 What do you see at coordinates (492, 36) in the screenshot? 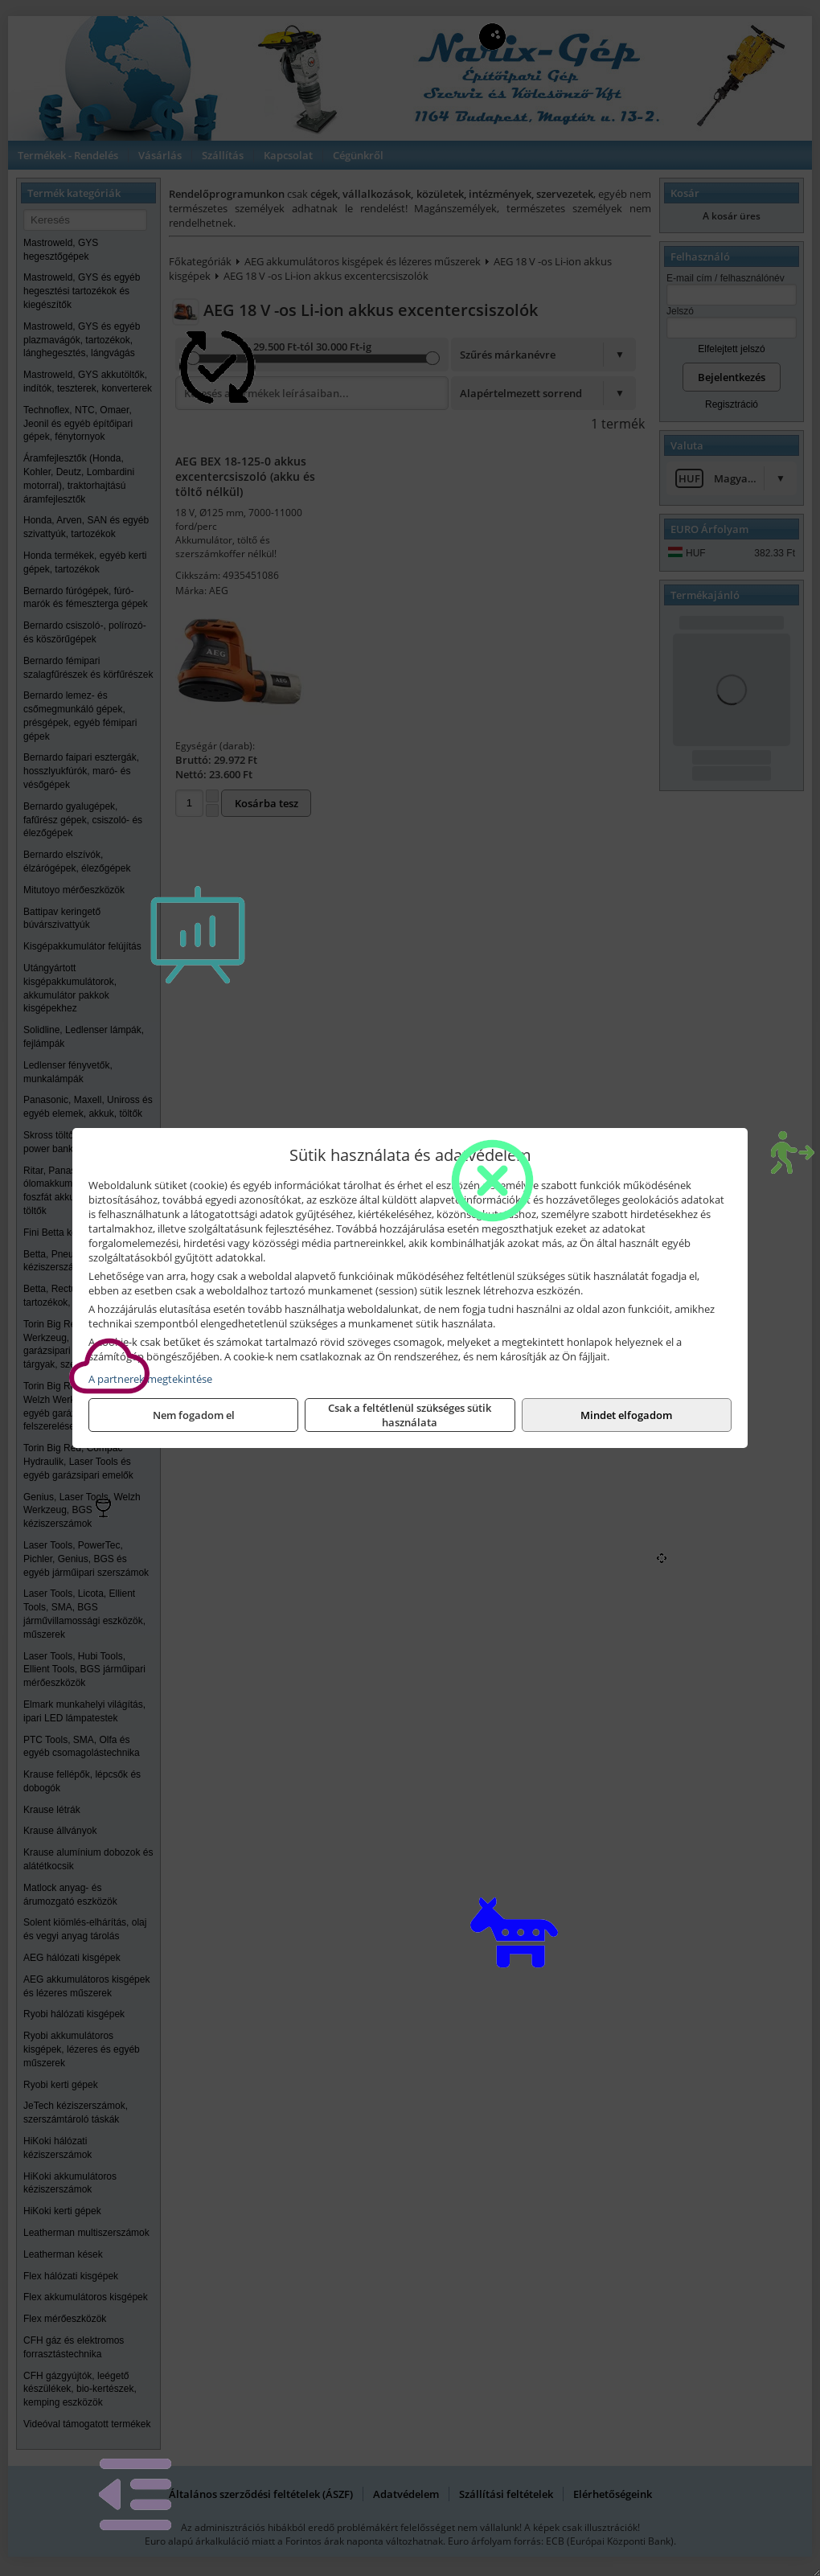
I see `access bowling or sports games` at bounding box center [492, 36].